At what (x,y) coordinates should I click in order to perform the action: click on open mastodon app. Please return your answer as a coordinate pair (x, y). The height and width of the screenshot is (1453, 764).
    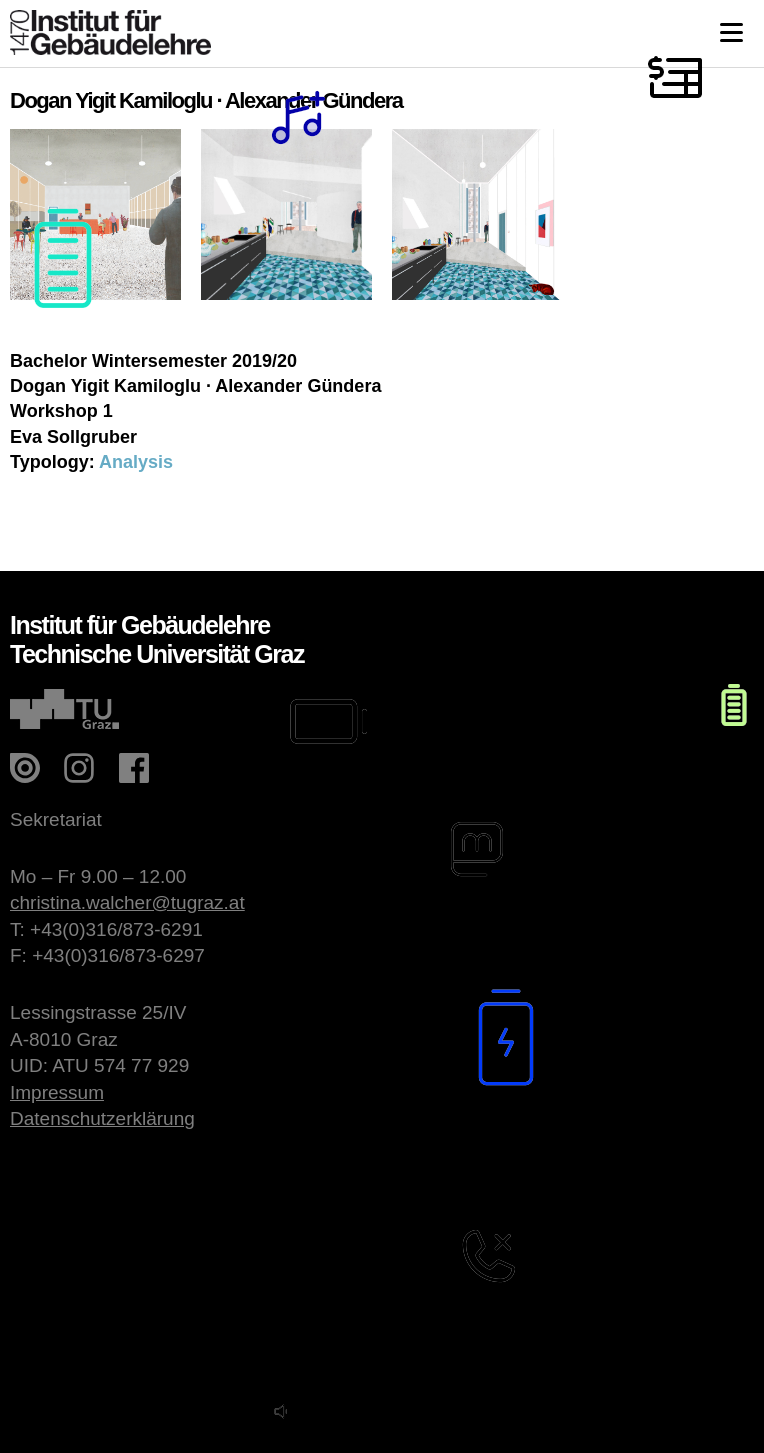
    Looking at the image, I should click on (477, 848).